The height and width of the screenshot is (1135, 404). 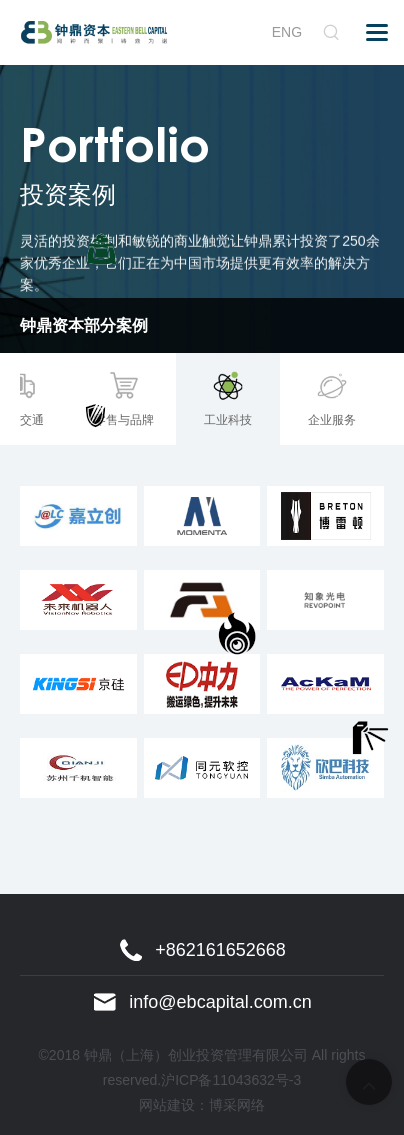 What do you see at coordinates (370, 736) in the screenshot?
I see `access control or gated entry point` at bounding box center [370, 736].